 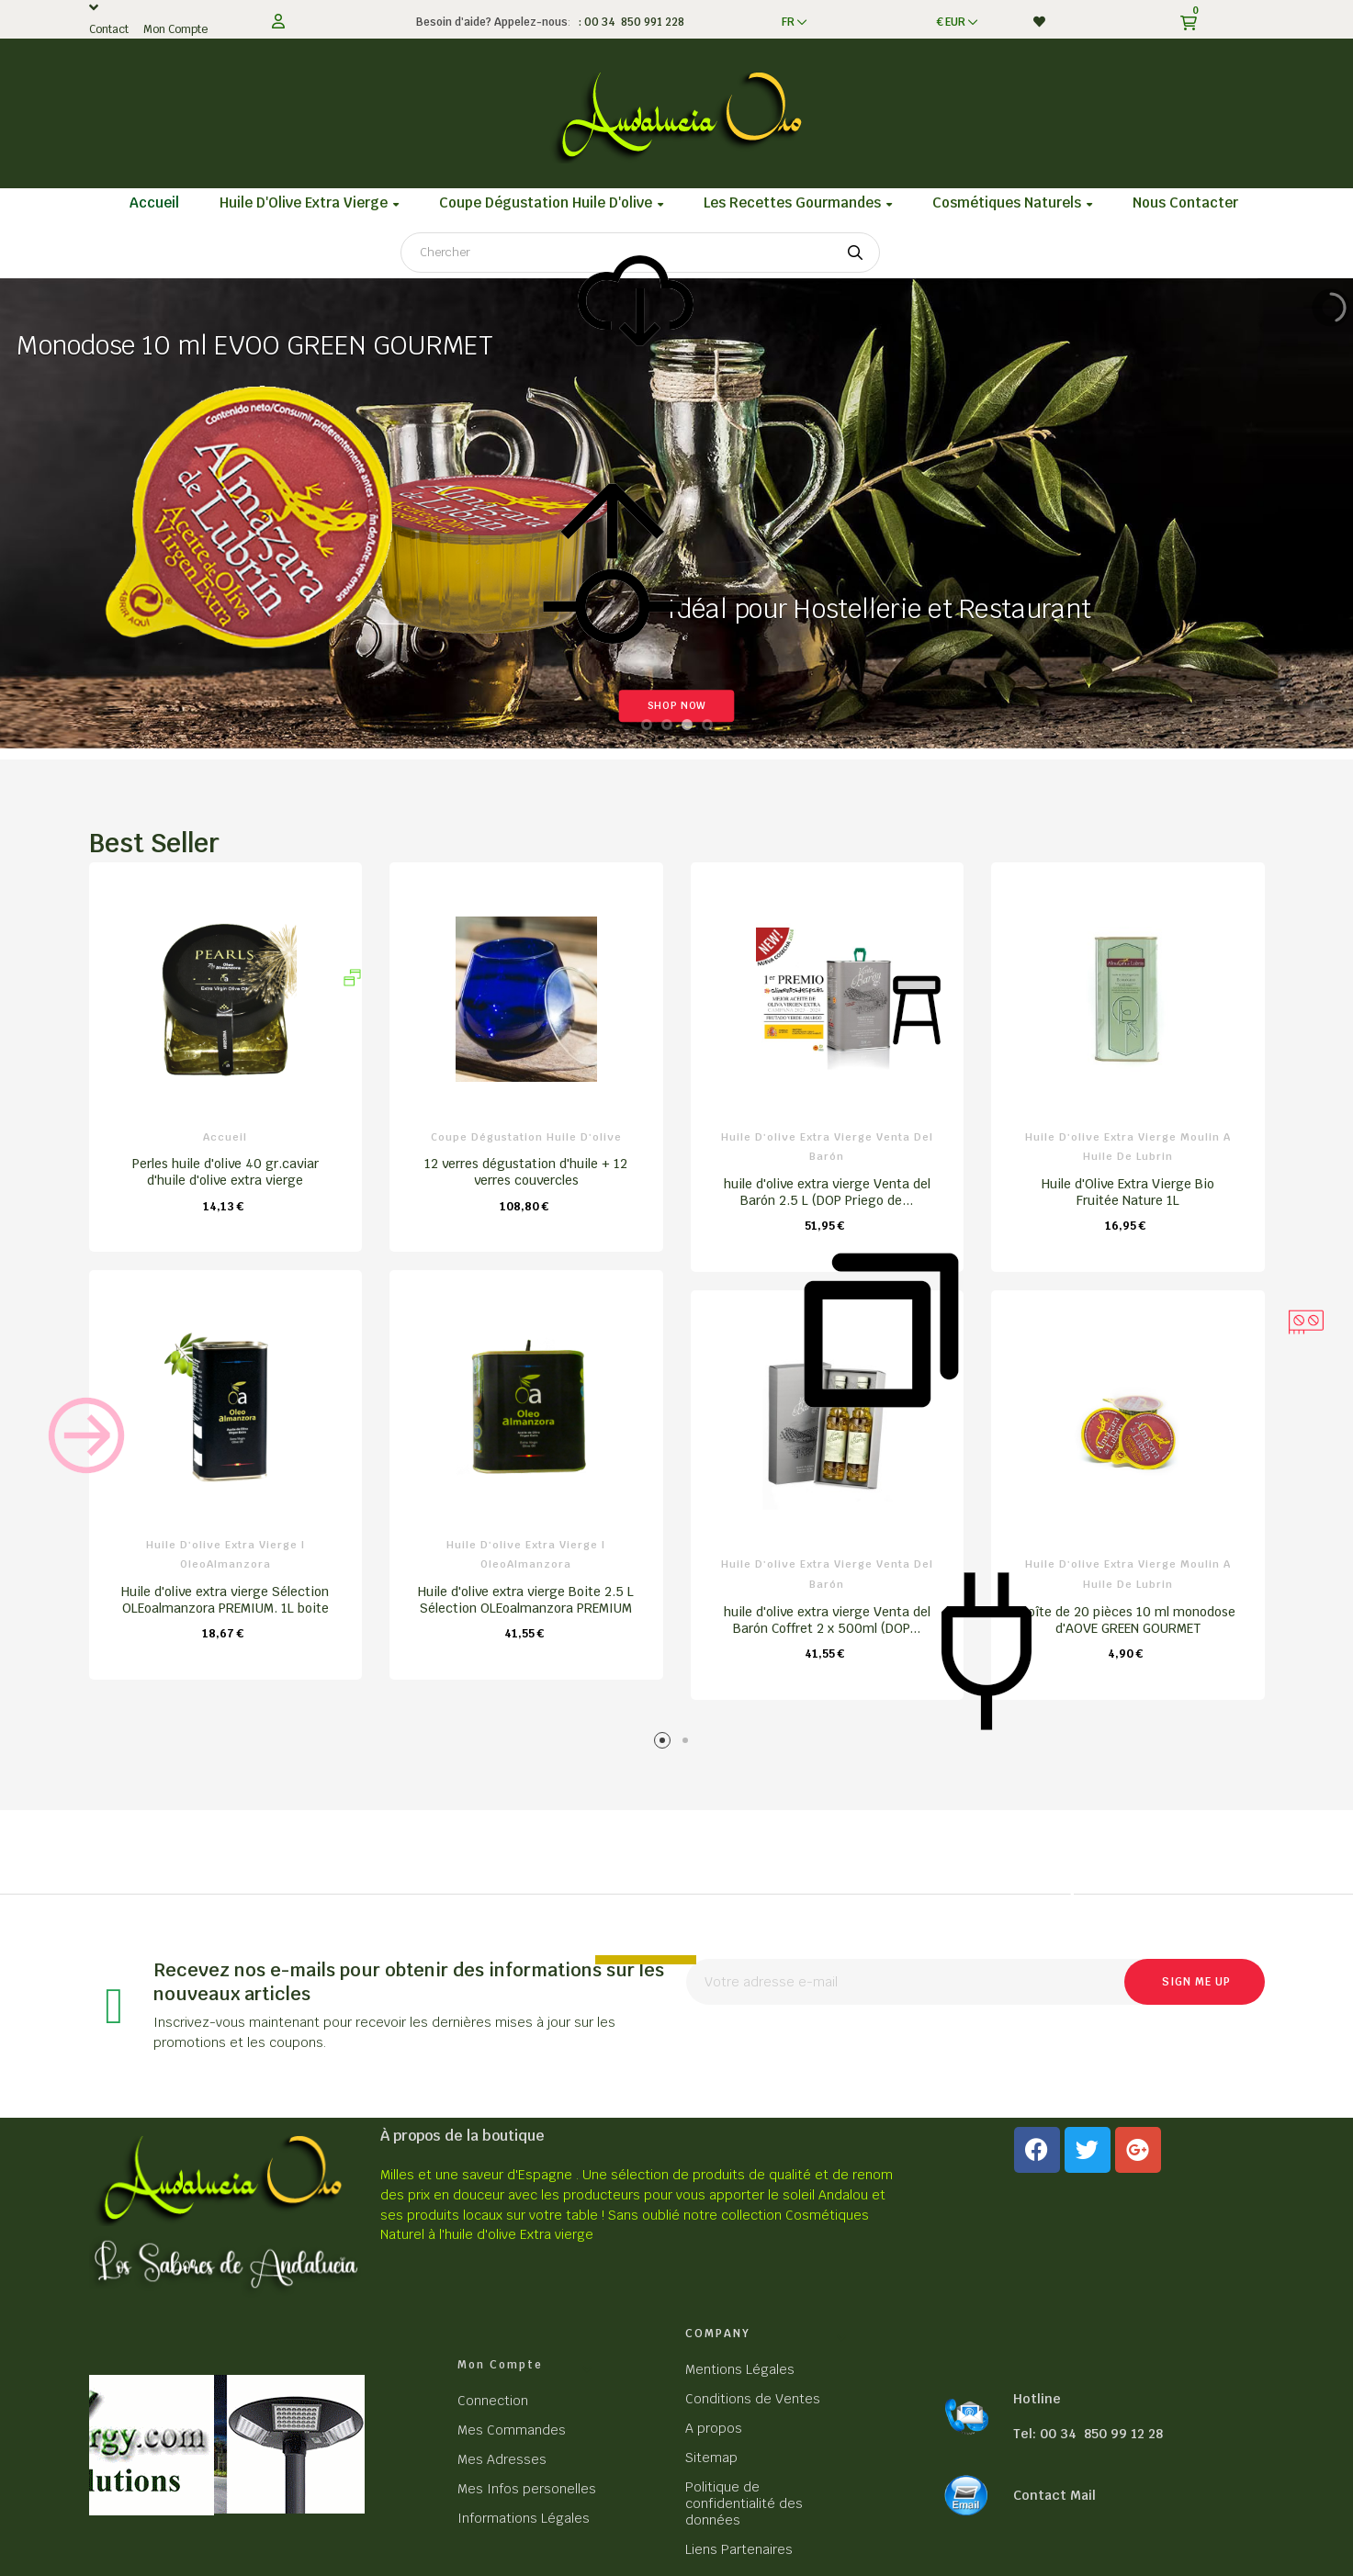 I want to click on browse furniture or seating options, so click(x=917, y=1010).